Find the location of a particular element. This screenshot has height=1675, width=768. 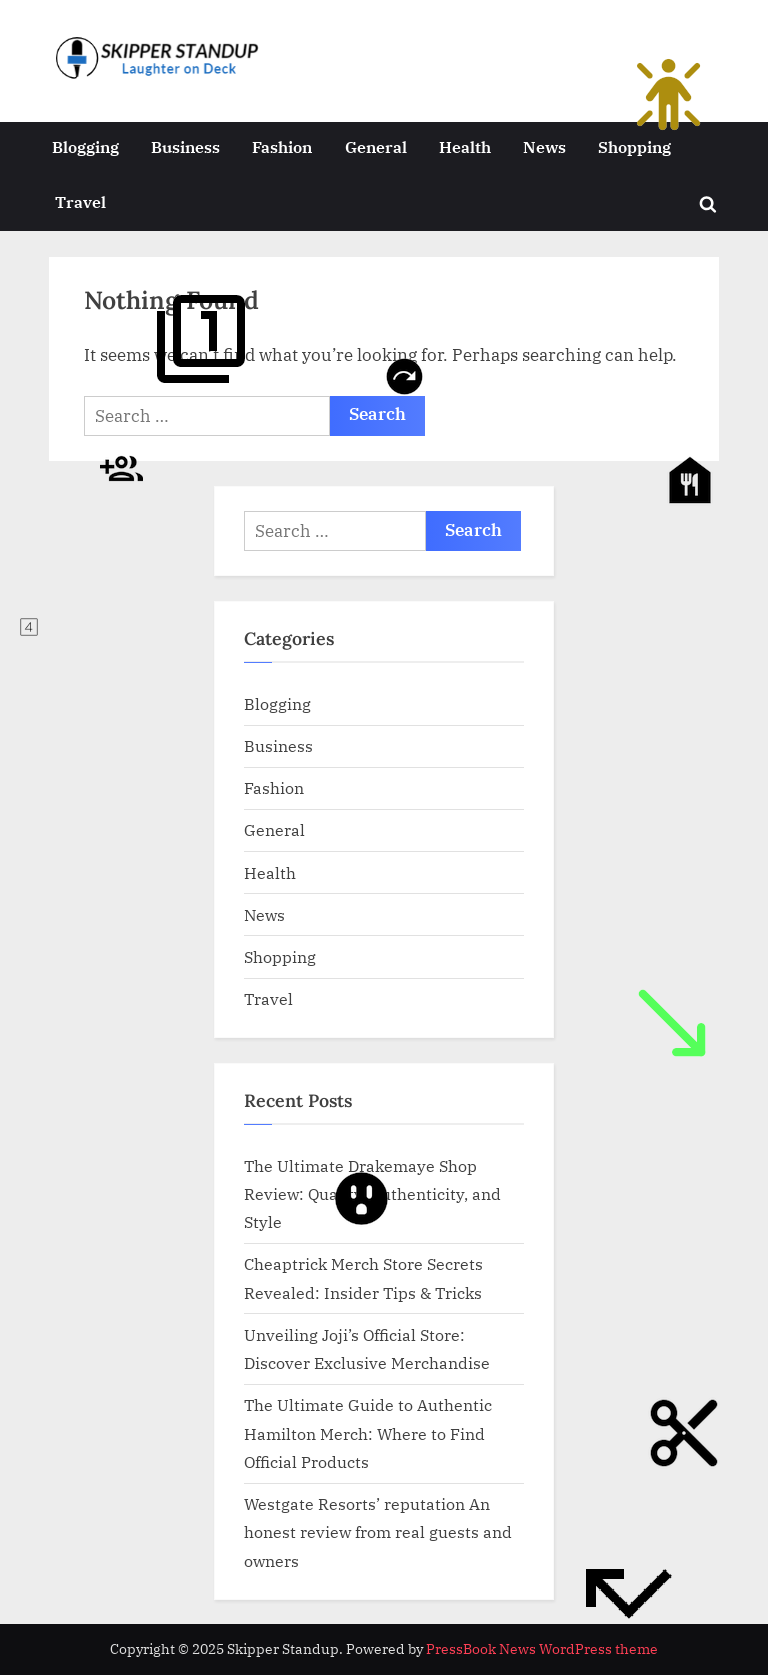

skip to next scheduled task or plan is located at coordinates (404, 376).